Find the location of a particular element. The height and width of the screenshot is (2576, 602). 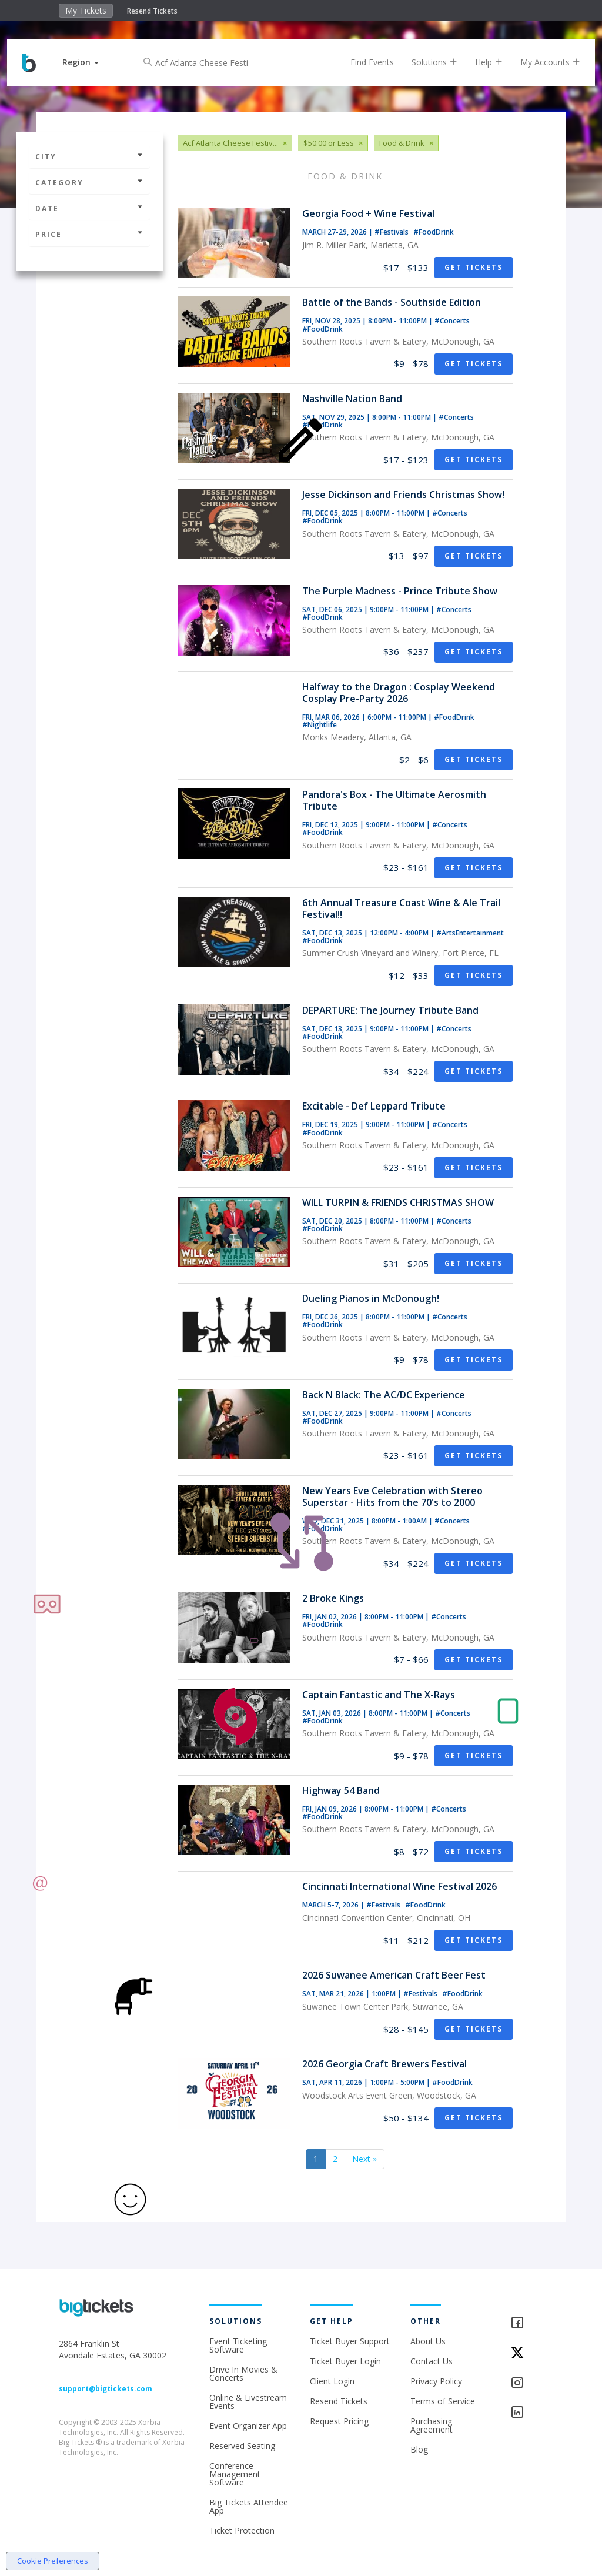

represents a vertical card or panel layout is located at coordinates (508, 1711).